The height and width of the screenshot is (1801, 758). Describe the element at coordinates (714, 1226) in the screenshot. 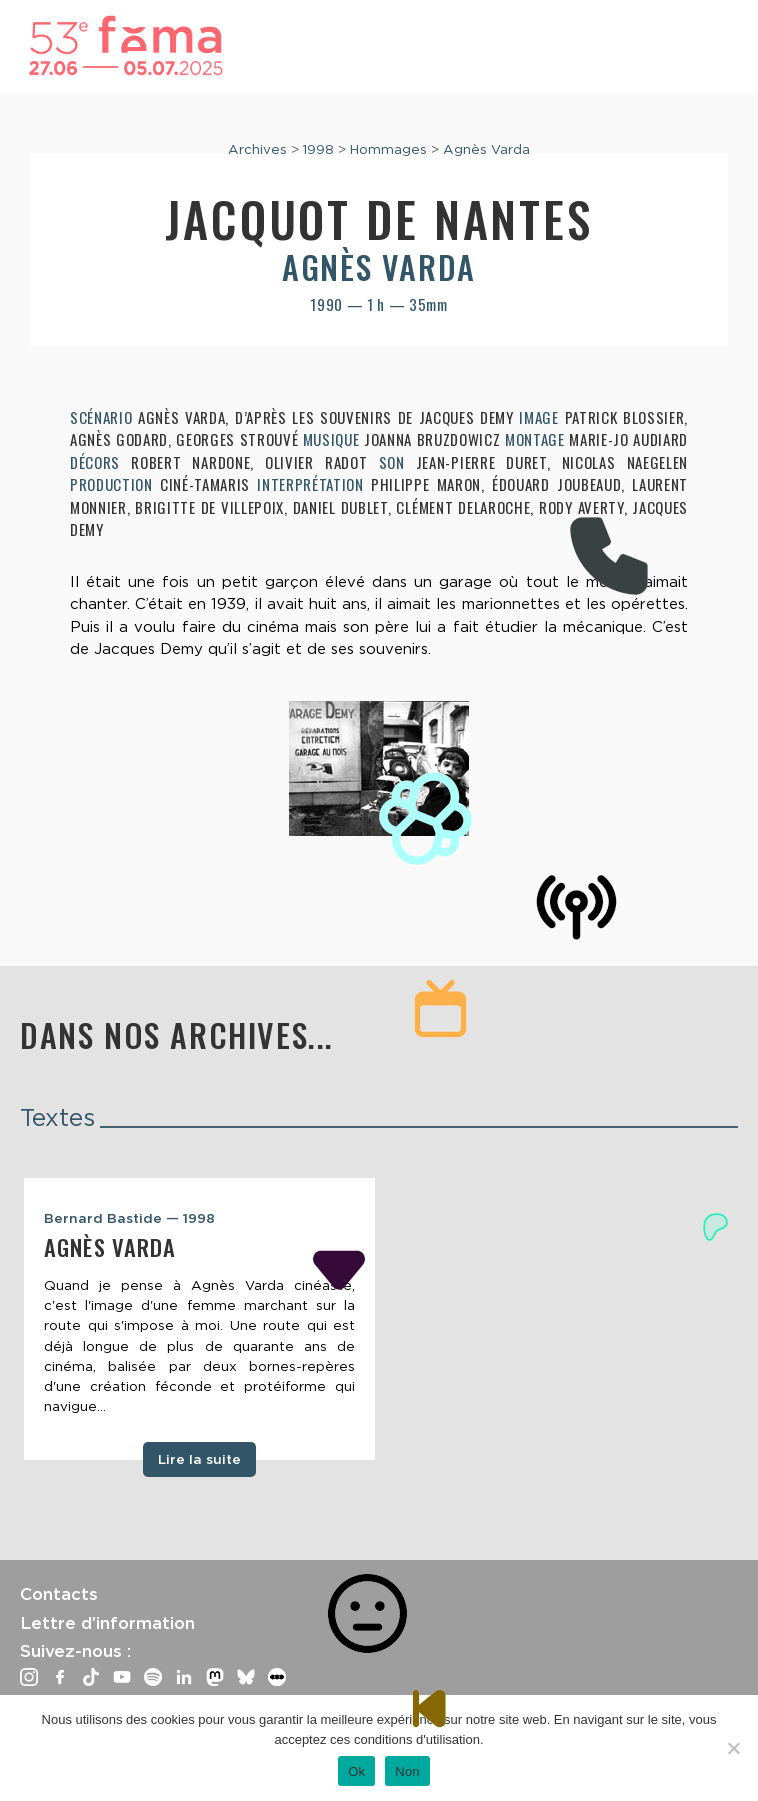

I see `link to patreon profile or support page` at that location.